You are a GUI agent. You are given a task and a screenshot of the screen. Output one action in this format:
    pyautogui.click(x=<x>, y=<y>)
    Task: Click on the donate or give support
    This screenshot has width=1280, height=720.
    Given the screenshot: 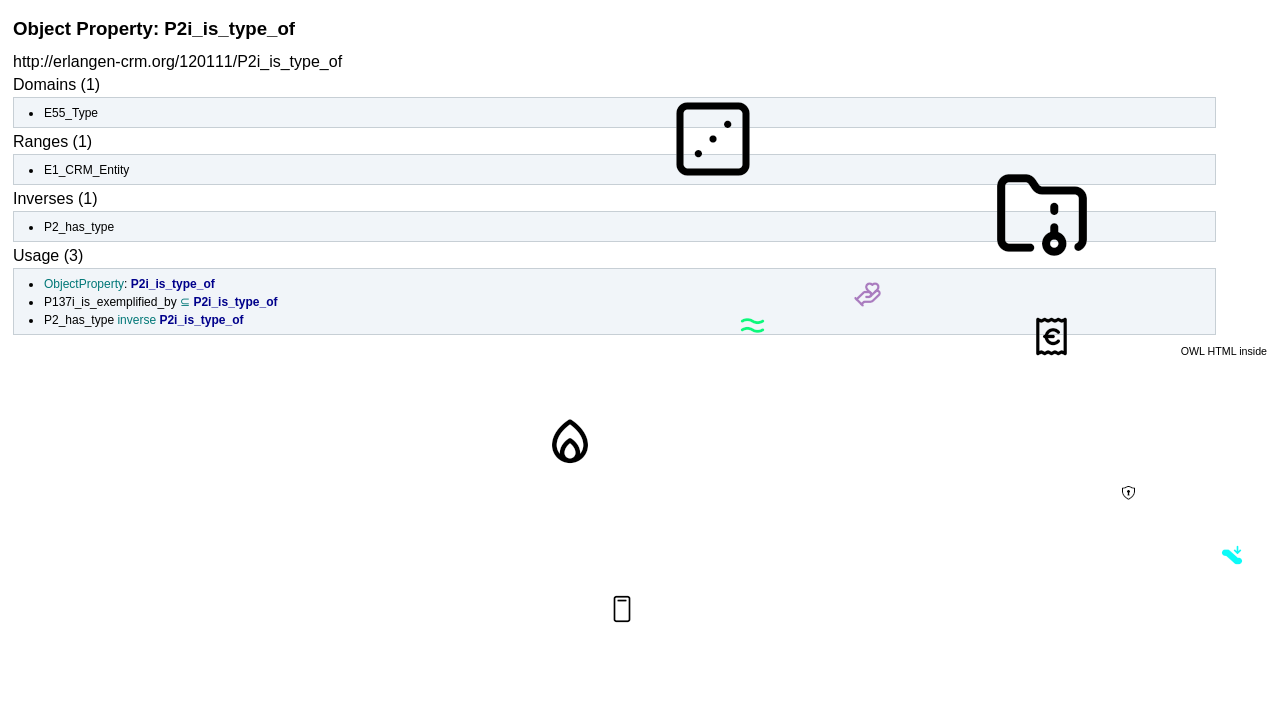 What is the action you would take?
    pyautogui.click(x=867, y=294)
    